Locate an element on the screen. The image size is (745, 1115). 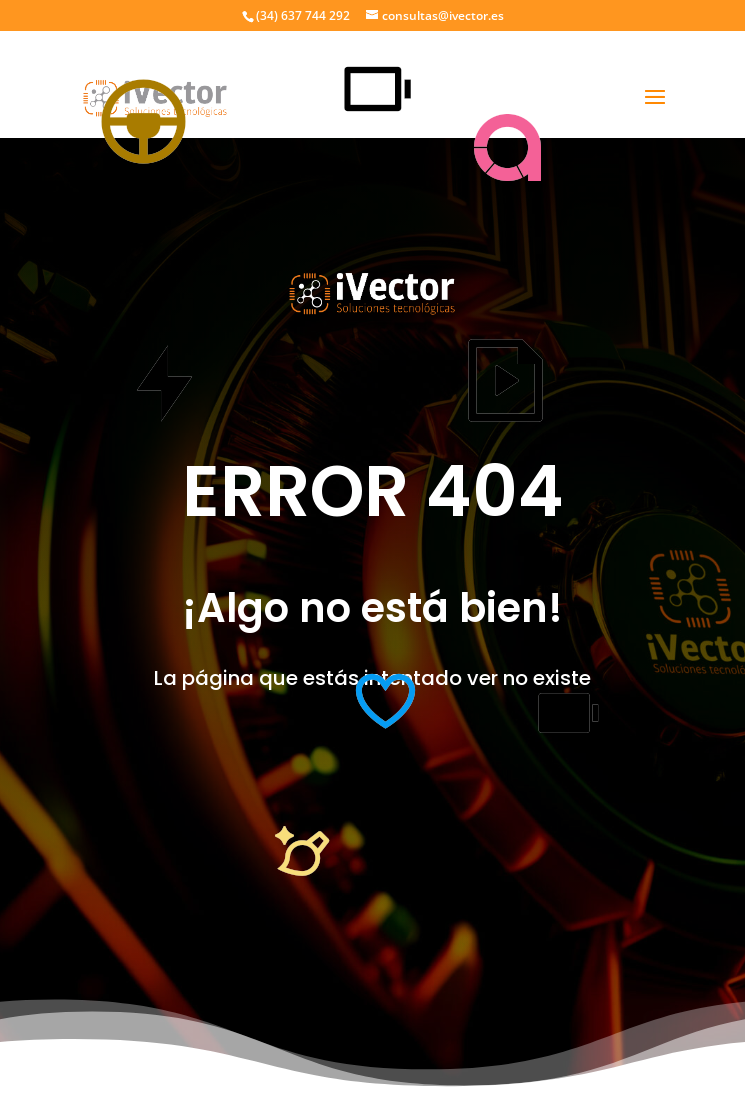
add to favorites is located at coordinates (385, 700).